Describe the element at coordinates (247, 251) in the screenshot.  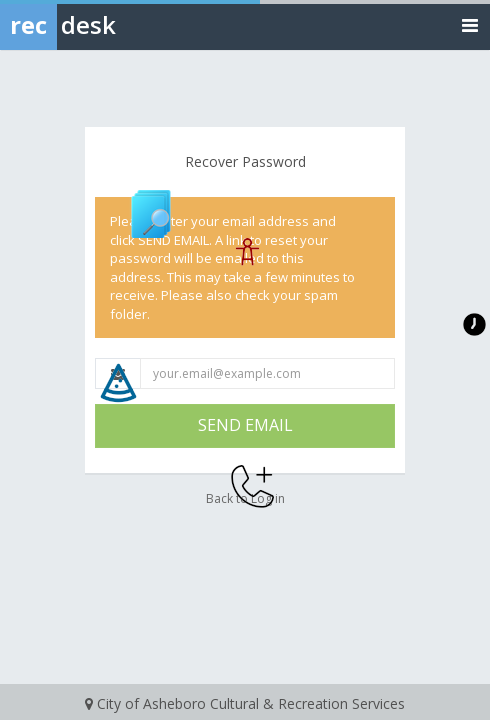
I see `access accessibility settings` at that location.